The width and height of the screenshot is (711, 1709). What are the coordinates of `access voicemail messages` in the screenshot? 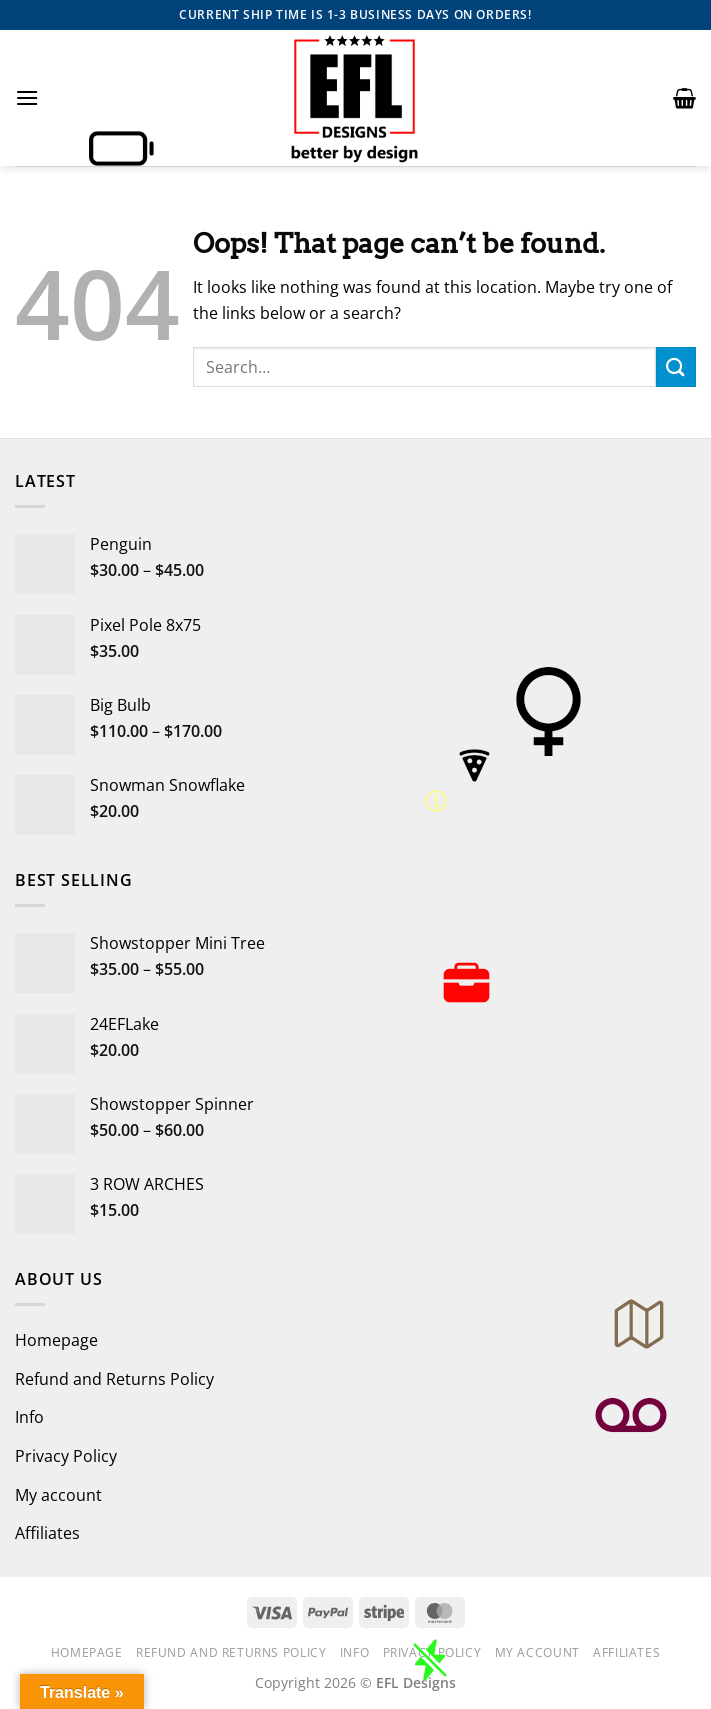 It's located at (631, 1415).